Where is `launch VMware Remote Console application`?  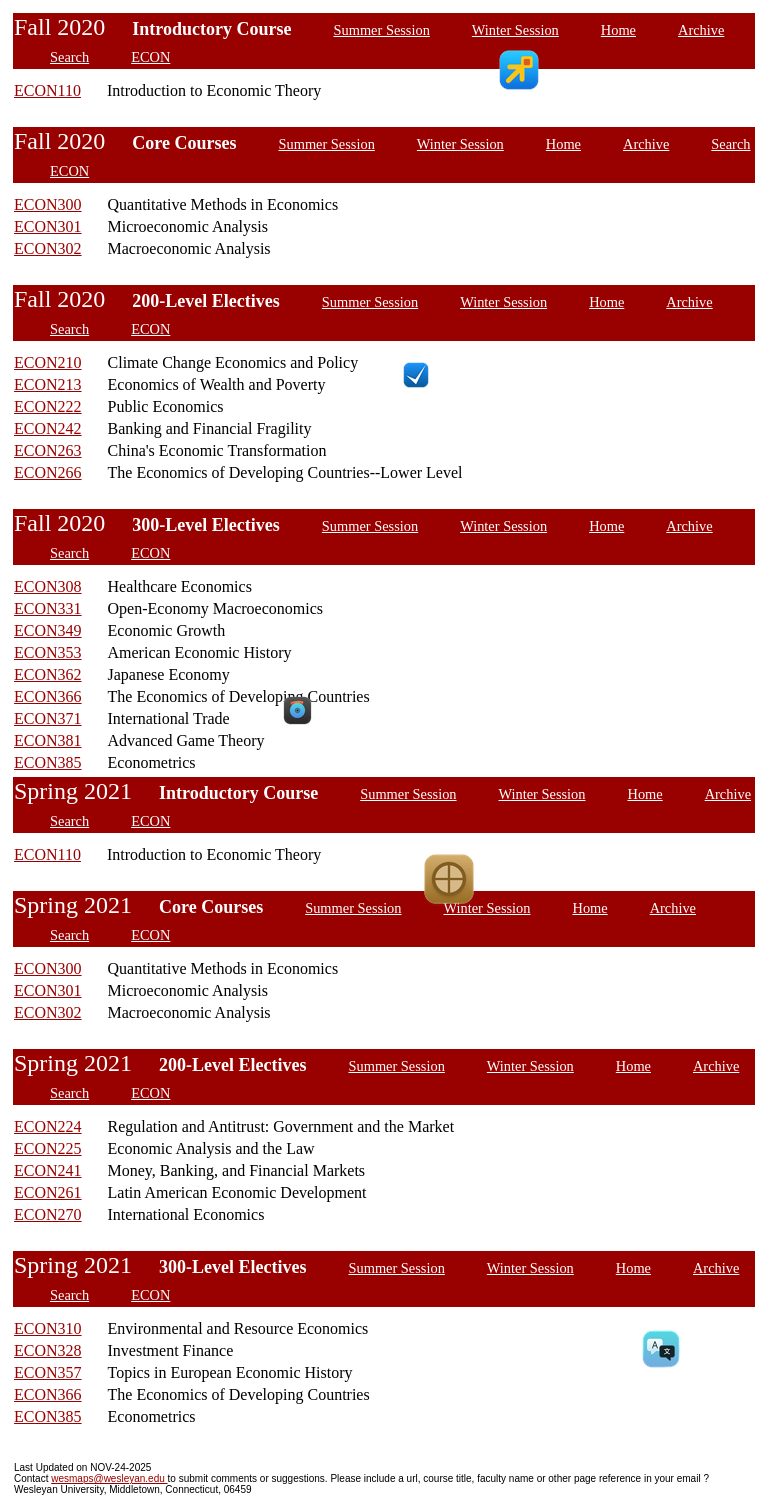 launch VMware Remote Console application is located at coordinates (519, 70).